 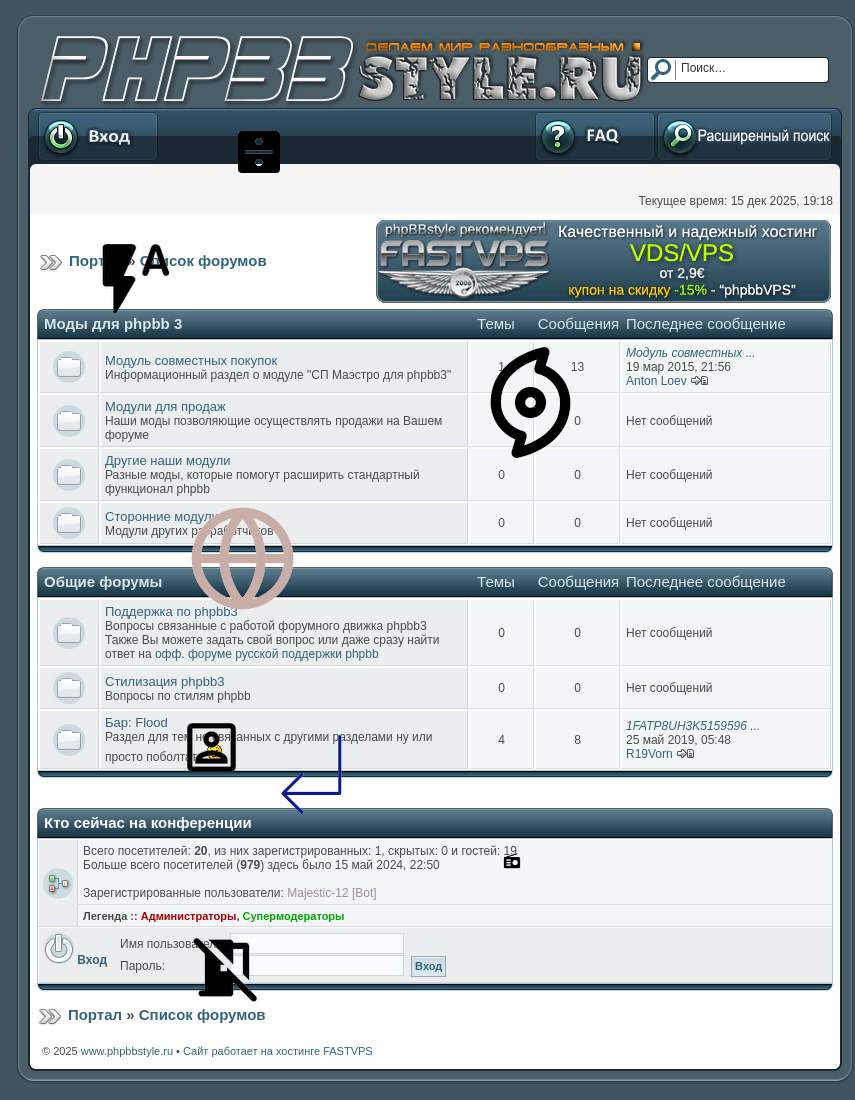 What do you see at coordinates (227, 968) in the screenshot?
I see `no meeting room available` at bounding box center [227, 968].